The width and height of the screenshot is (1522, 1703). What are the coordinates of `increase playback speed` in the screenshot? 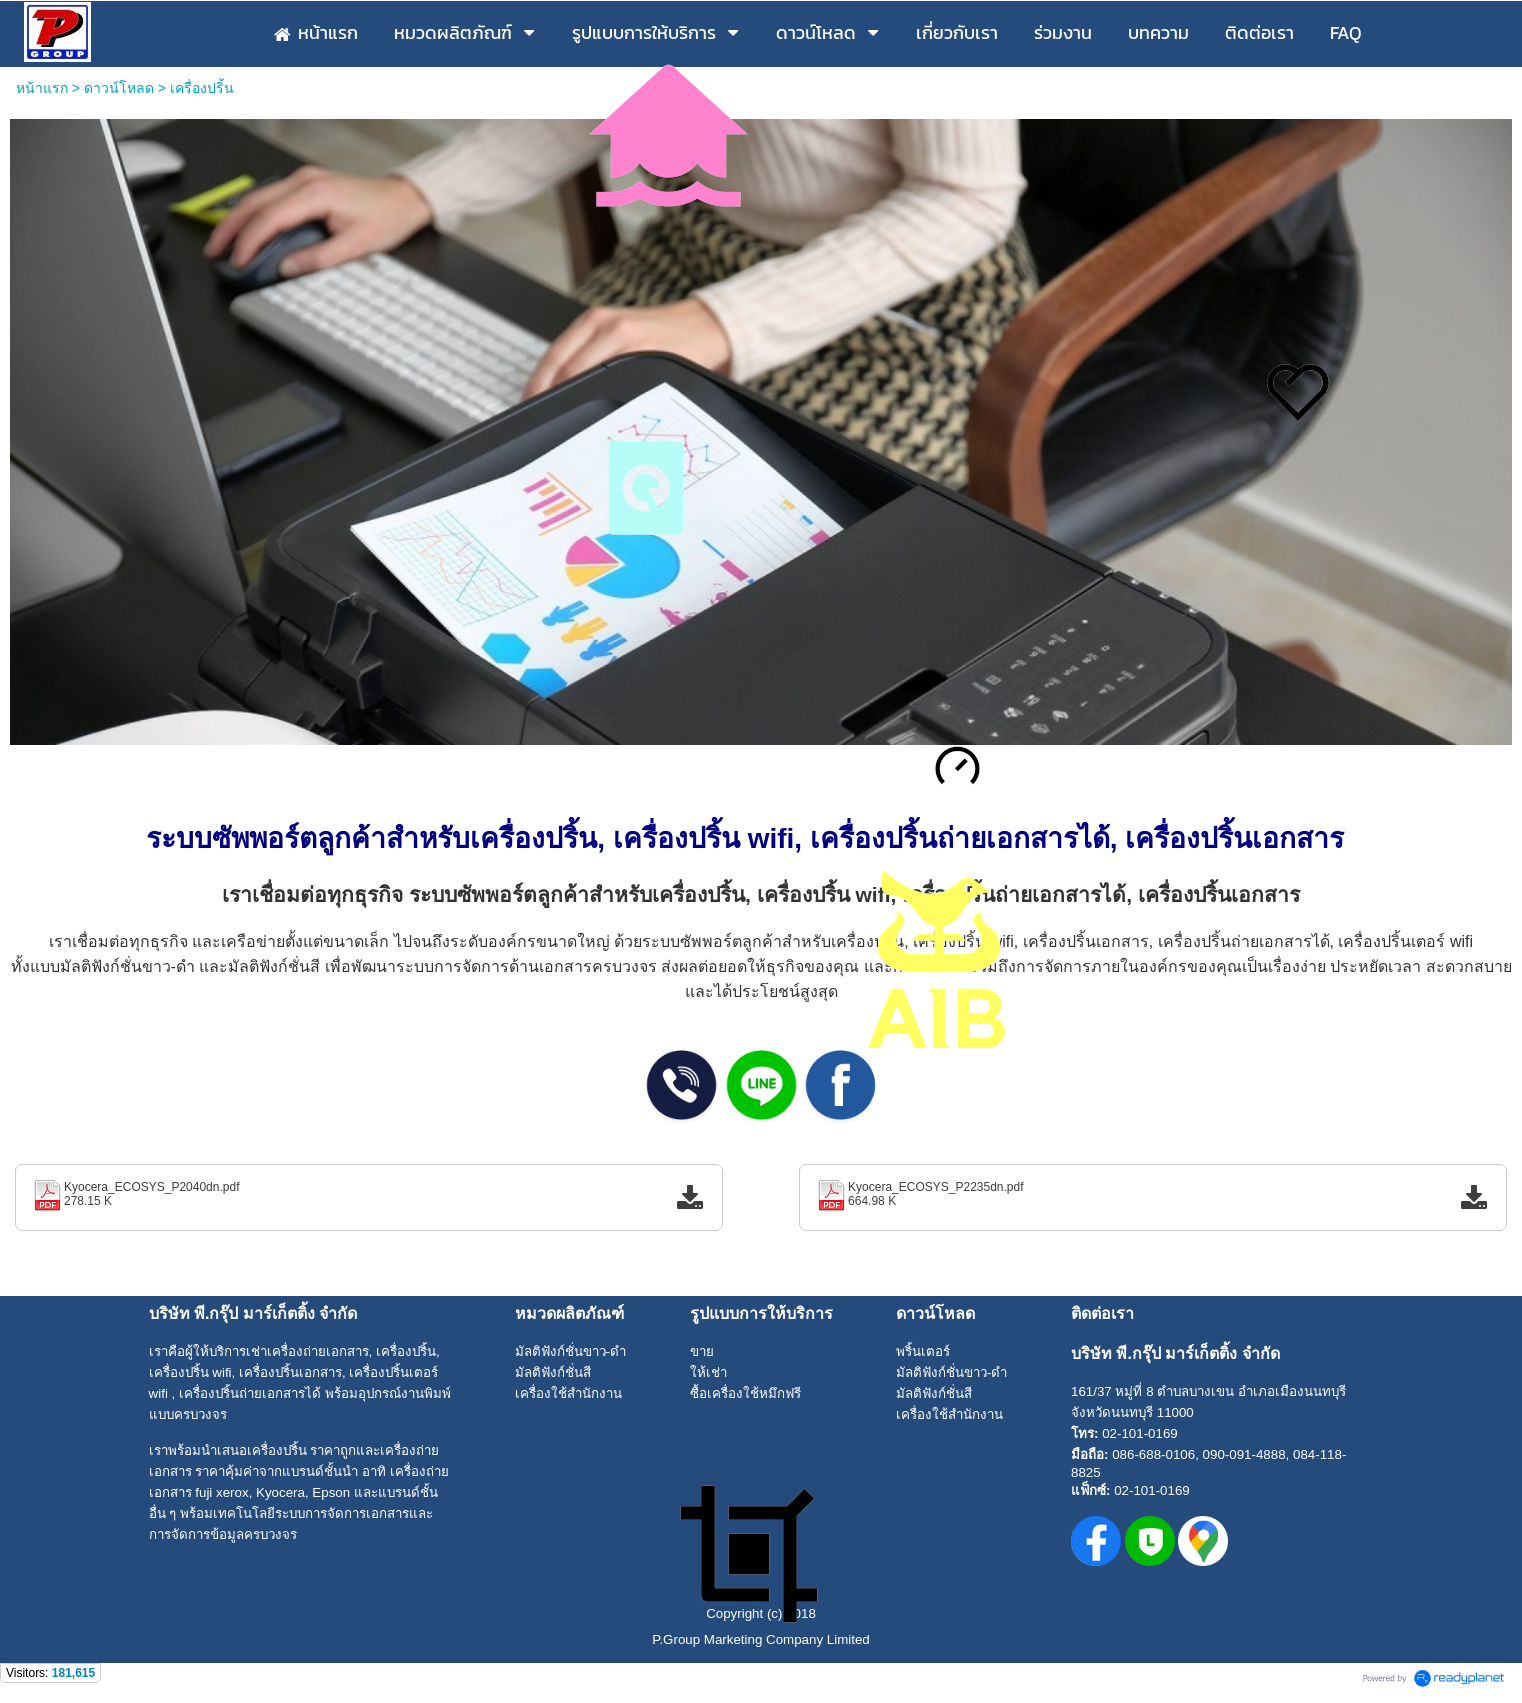 It's located at (957, 766).